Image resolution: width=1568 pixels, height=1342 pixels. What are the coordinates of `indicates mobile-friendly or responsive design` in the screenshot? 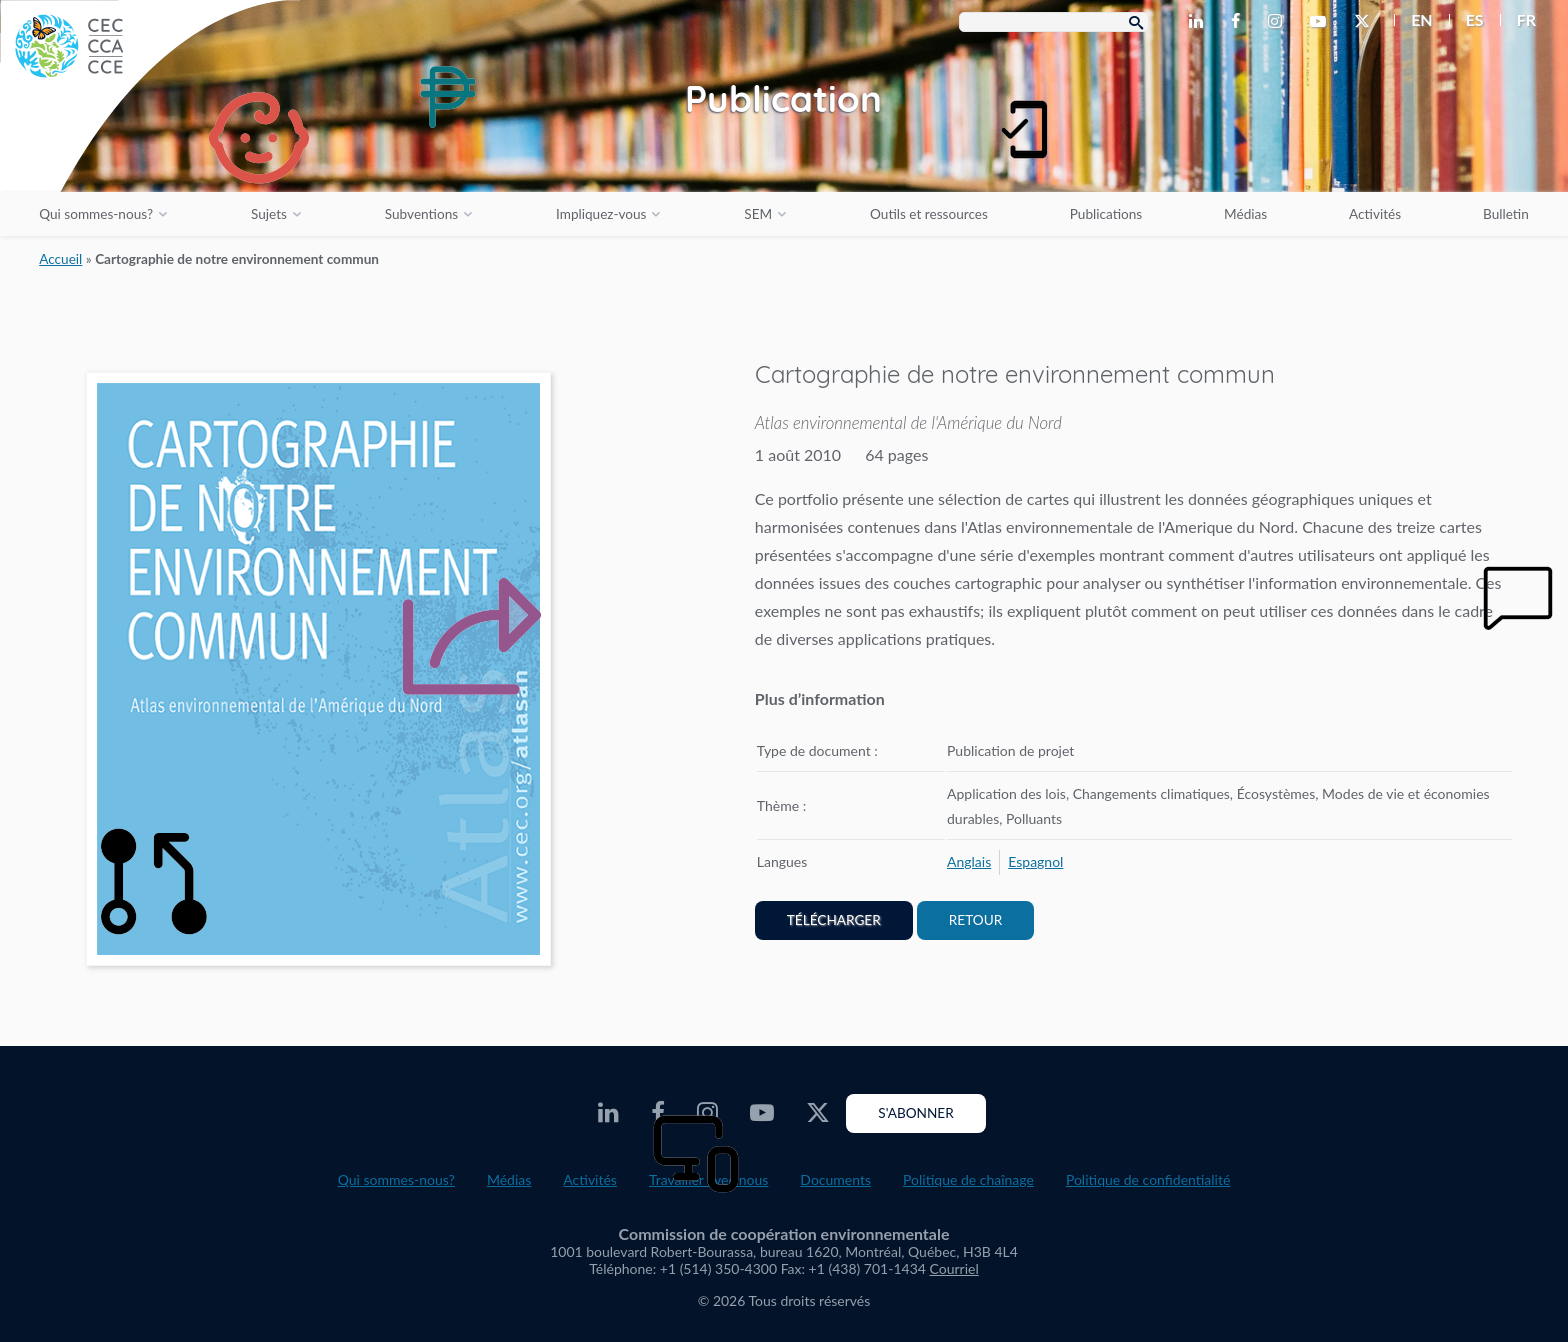 It's located at (1023, 129).